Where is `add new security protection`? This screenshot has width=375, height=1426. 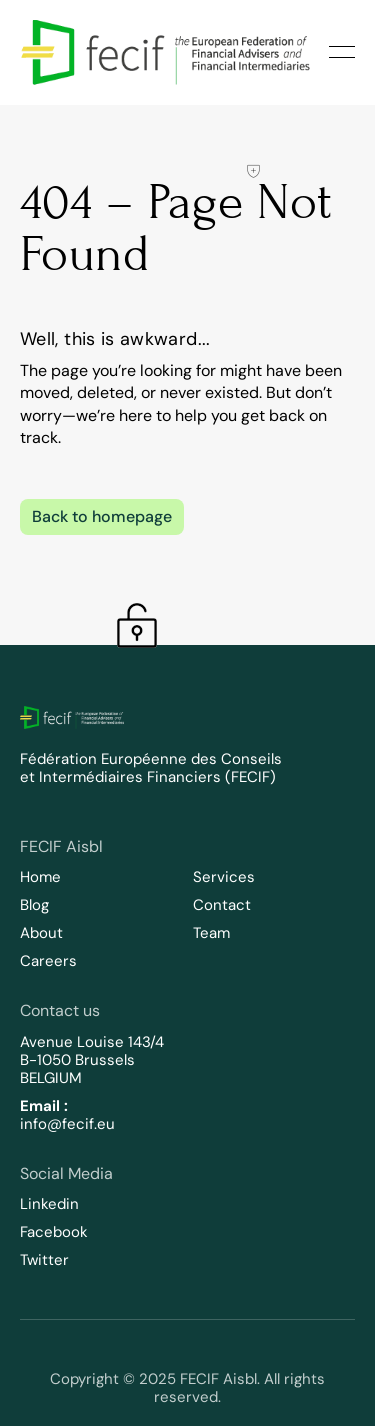 add new security protection is located at coordinates (253, 170).